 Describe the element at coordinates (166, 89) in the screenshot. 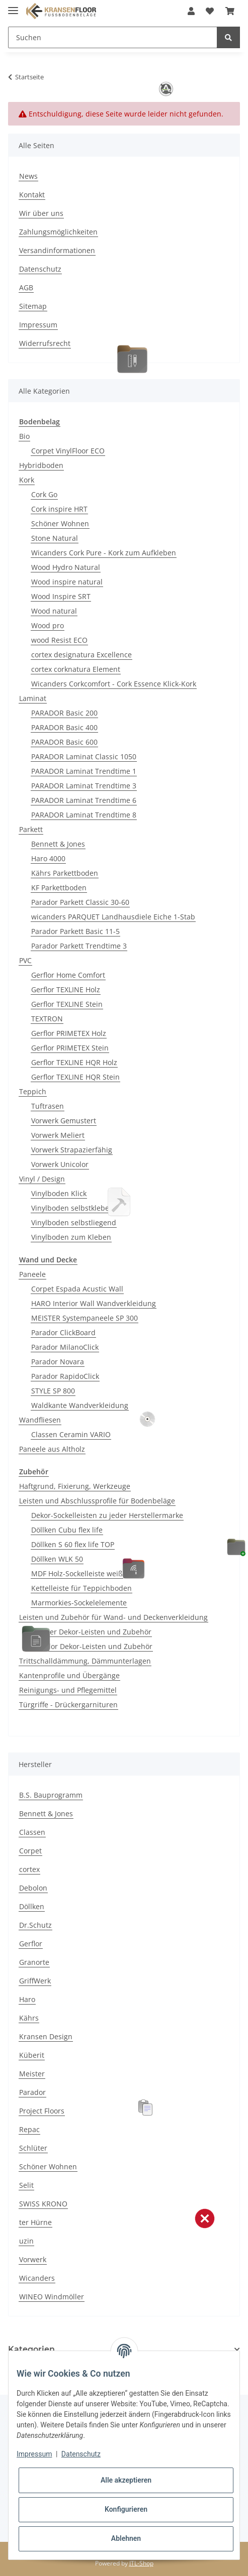

I see `open the software update manager` at that location.